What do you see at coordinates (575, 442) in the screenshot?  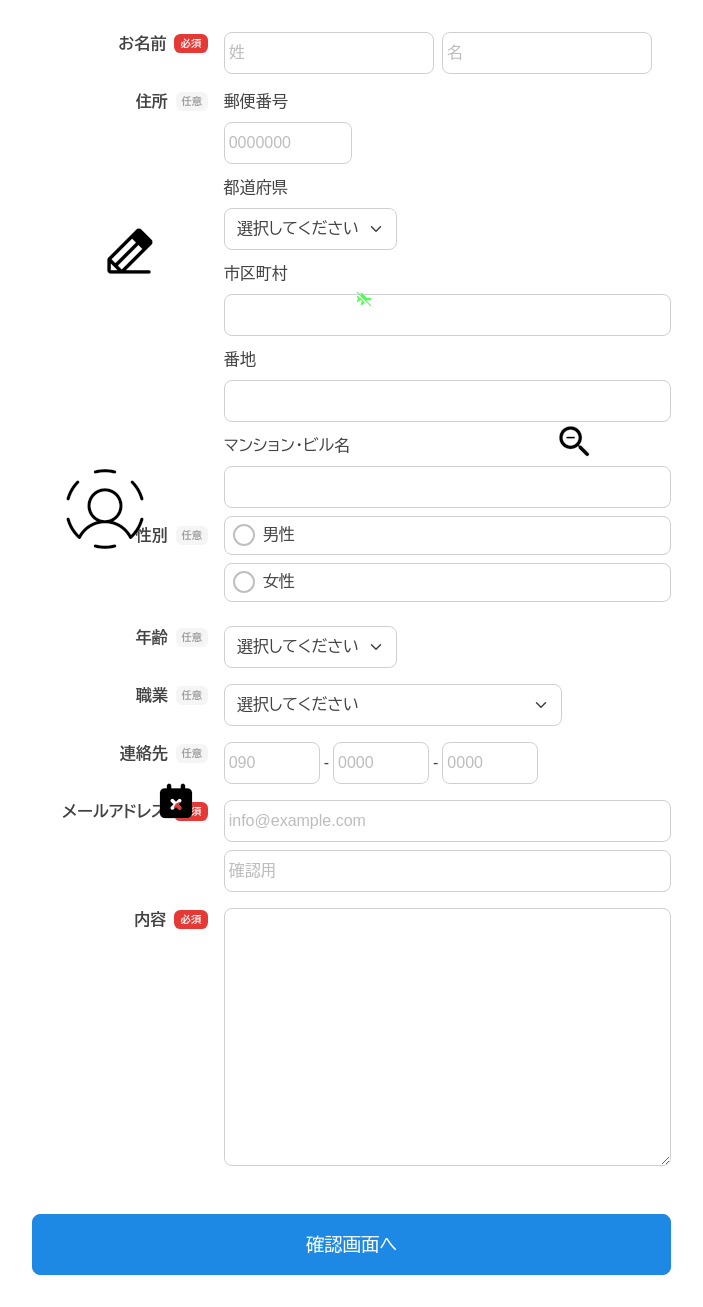 I see `zoom out of the current view` at bounding box center [575, 442].